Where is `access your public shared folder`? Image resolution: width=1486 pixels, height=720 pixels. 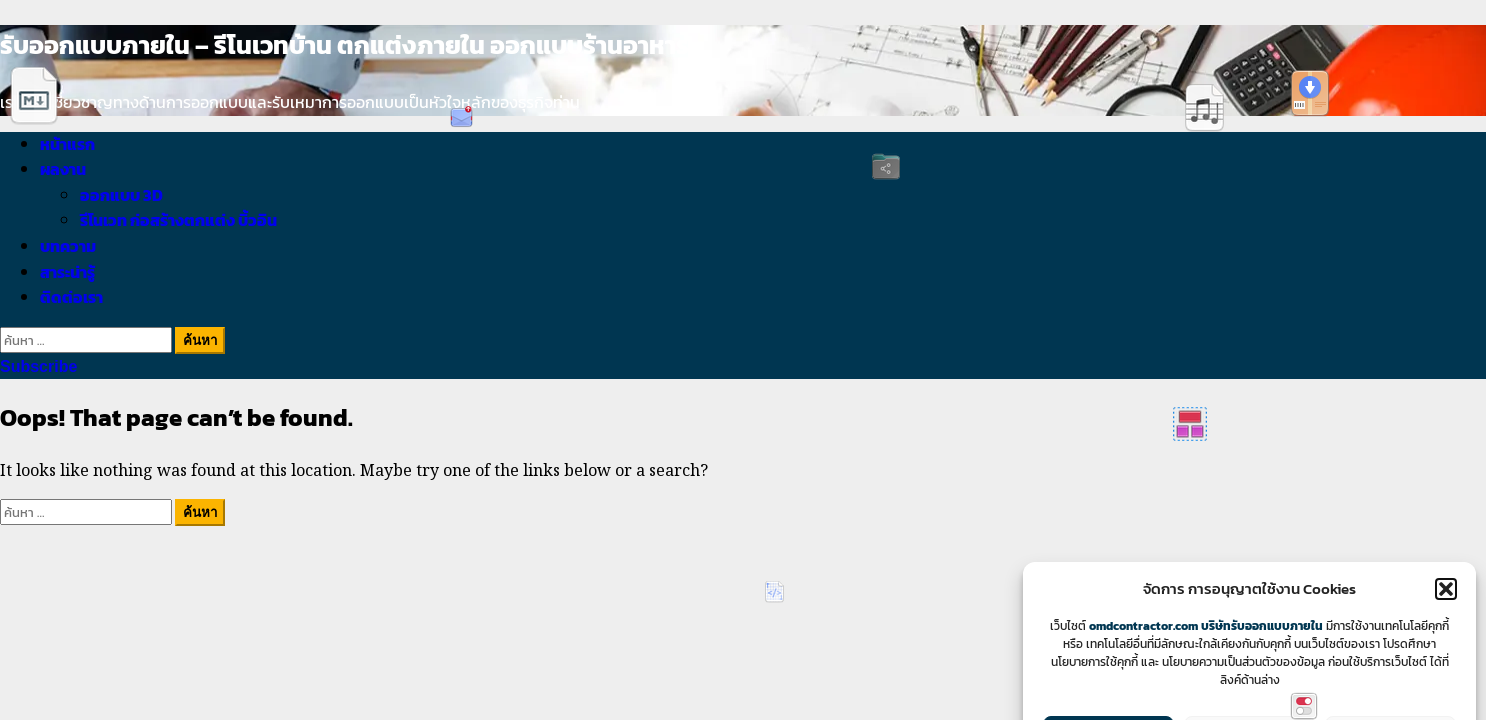
access your public shared folder is located at coordinates (886, 166).